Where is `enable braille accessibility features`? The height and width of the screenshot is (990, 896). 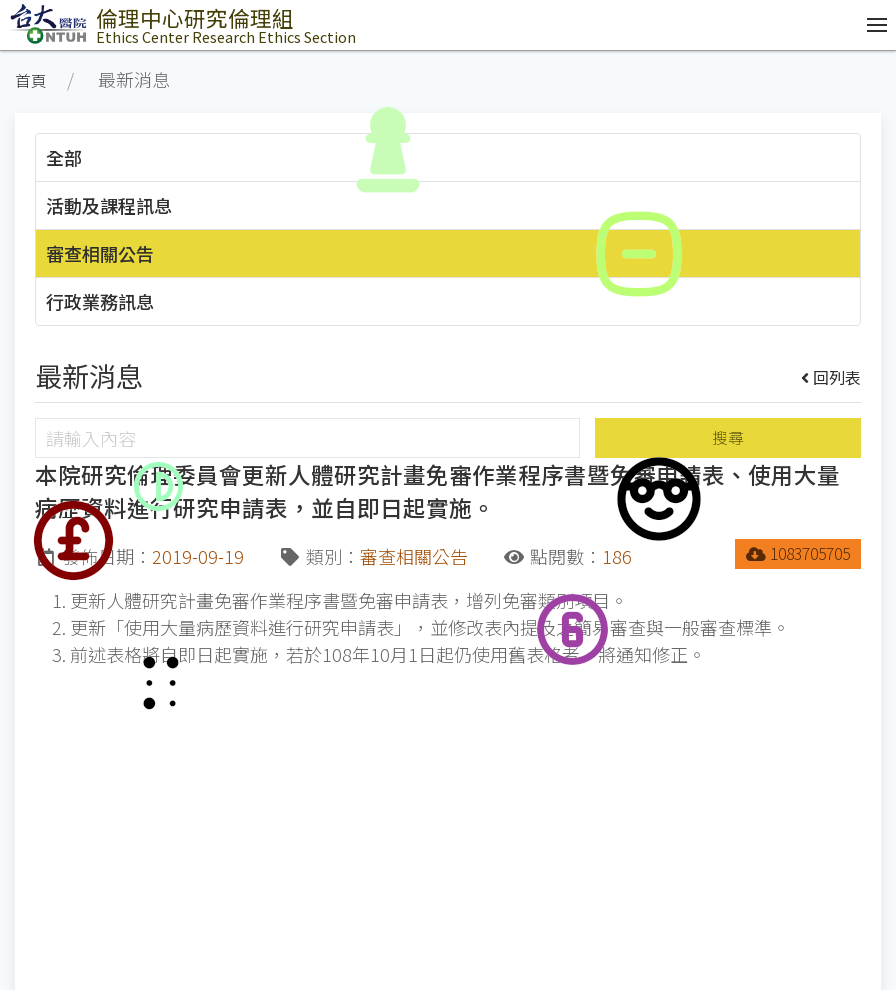
enable braille accessibility features is located at coordinates (161, 683).